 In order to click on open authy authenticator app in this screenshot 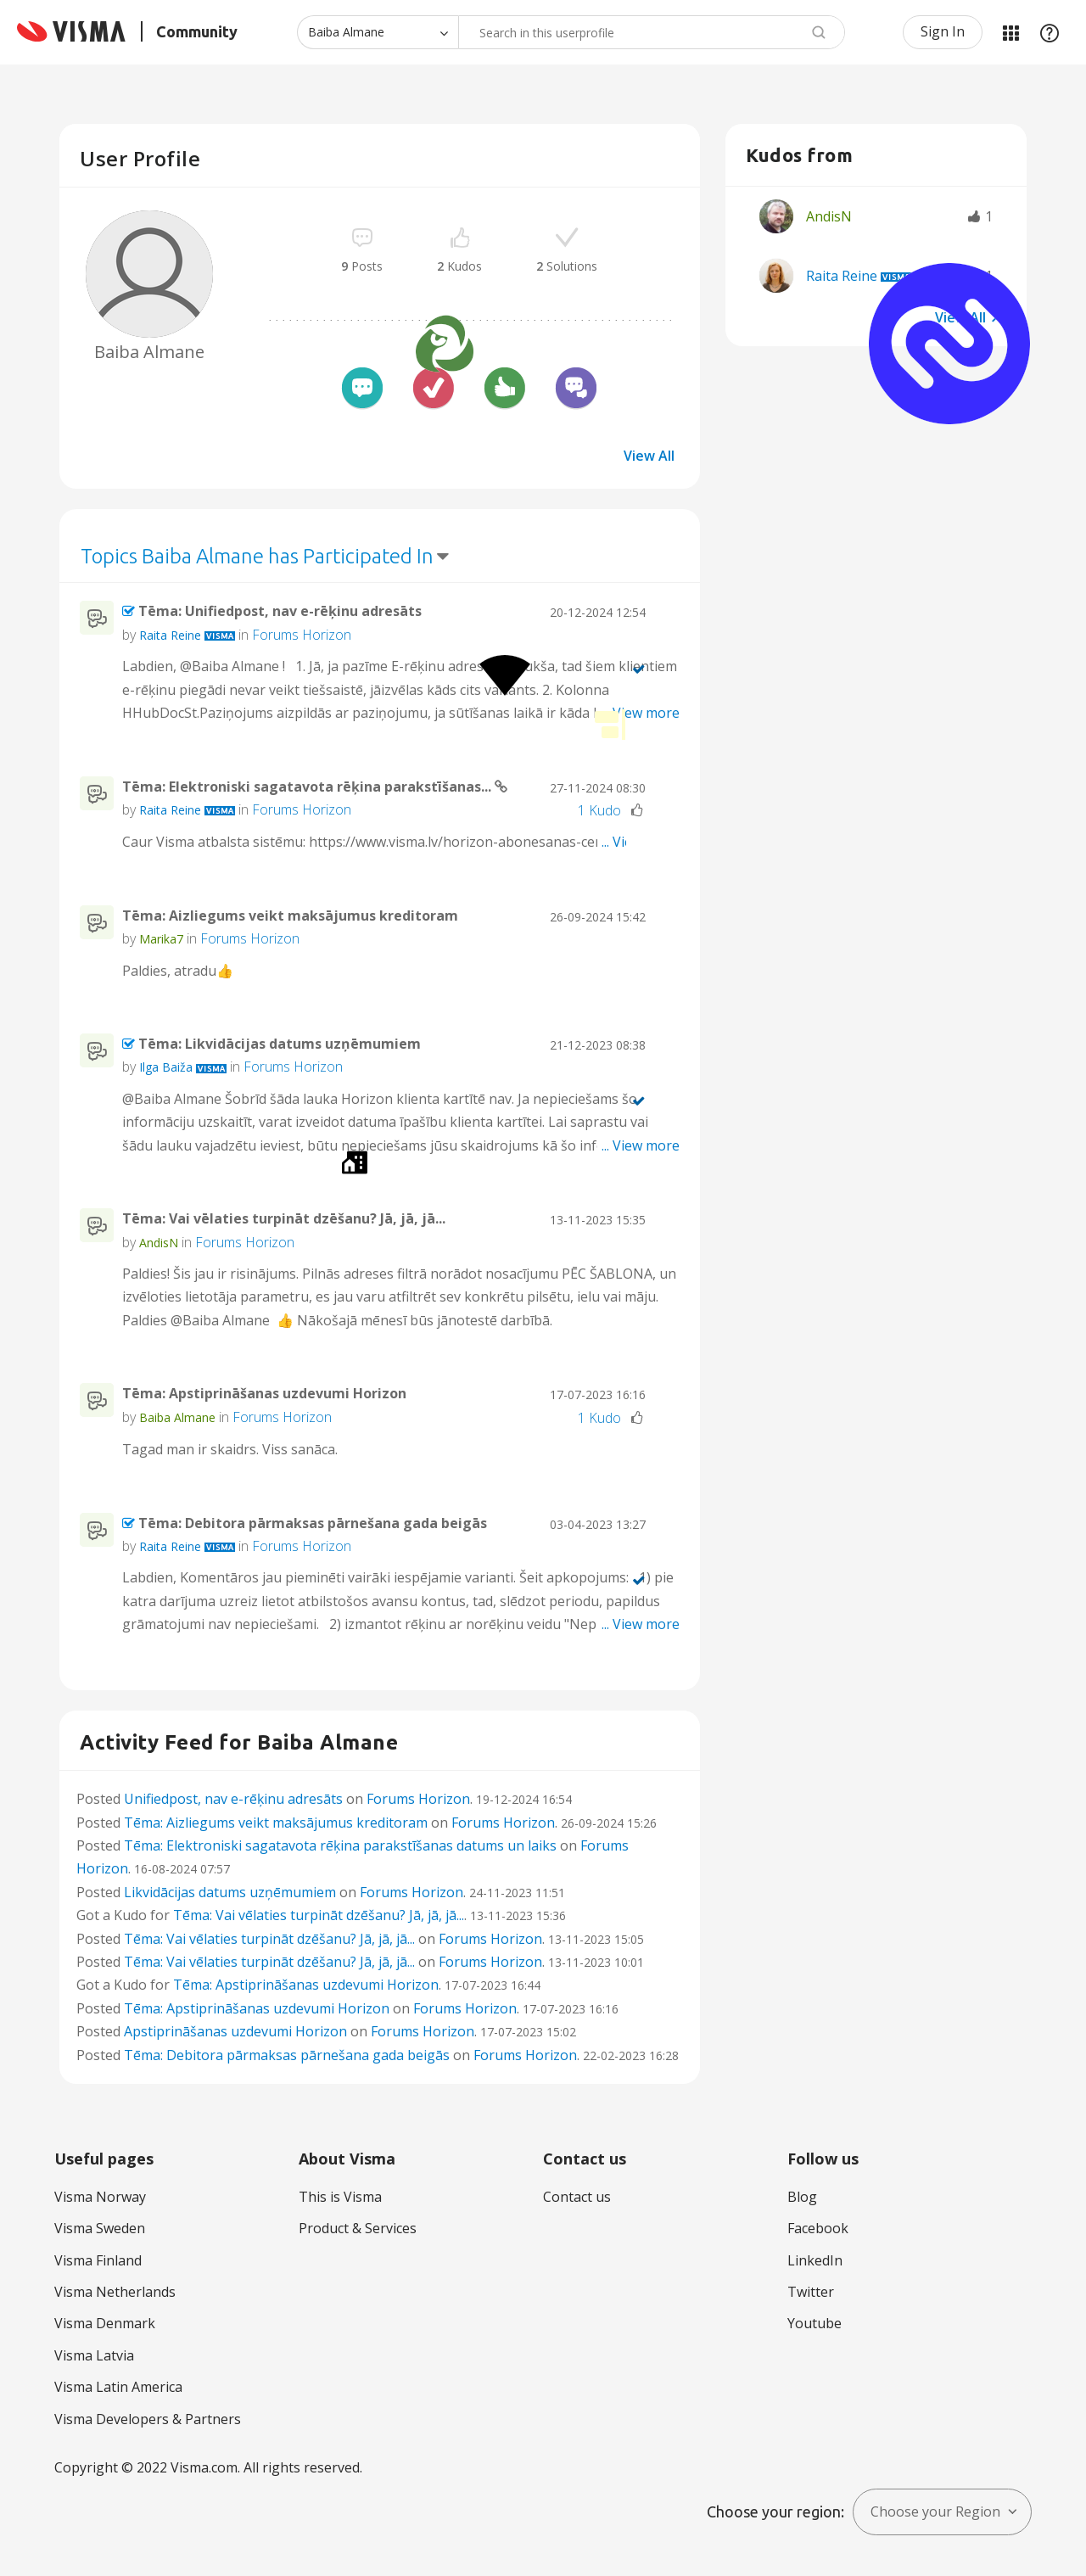, I will do `click(949, 344)`.